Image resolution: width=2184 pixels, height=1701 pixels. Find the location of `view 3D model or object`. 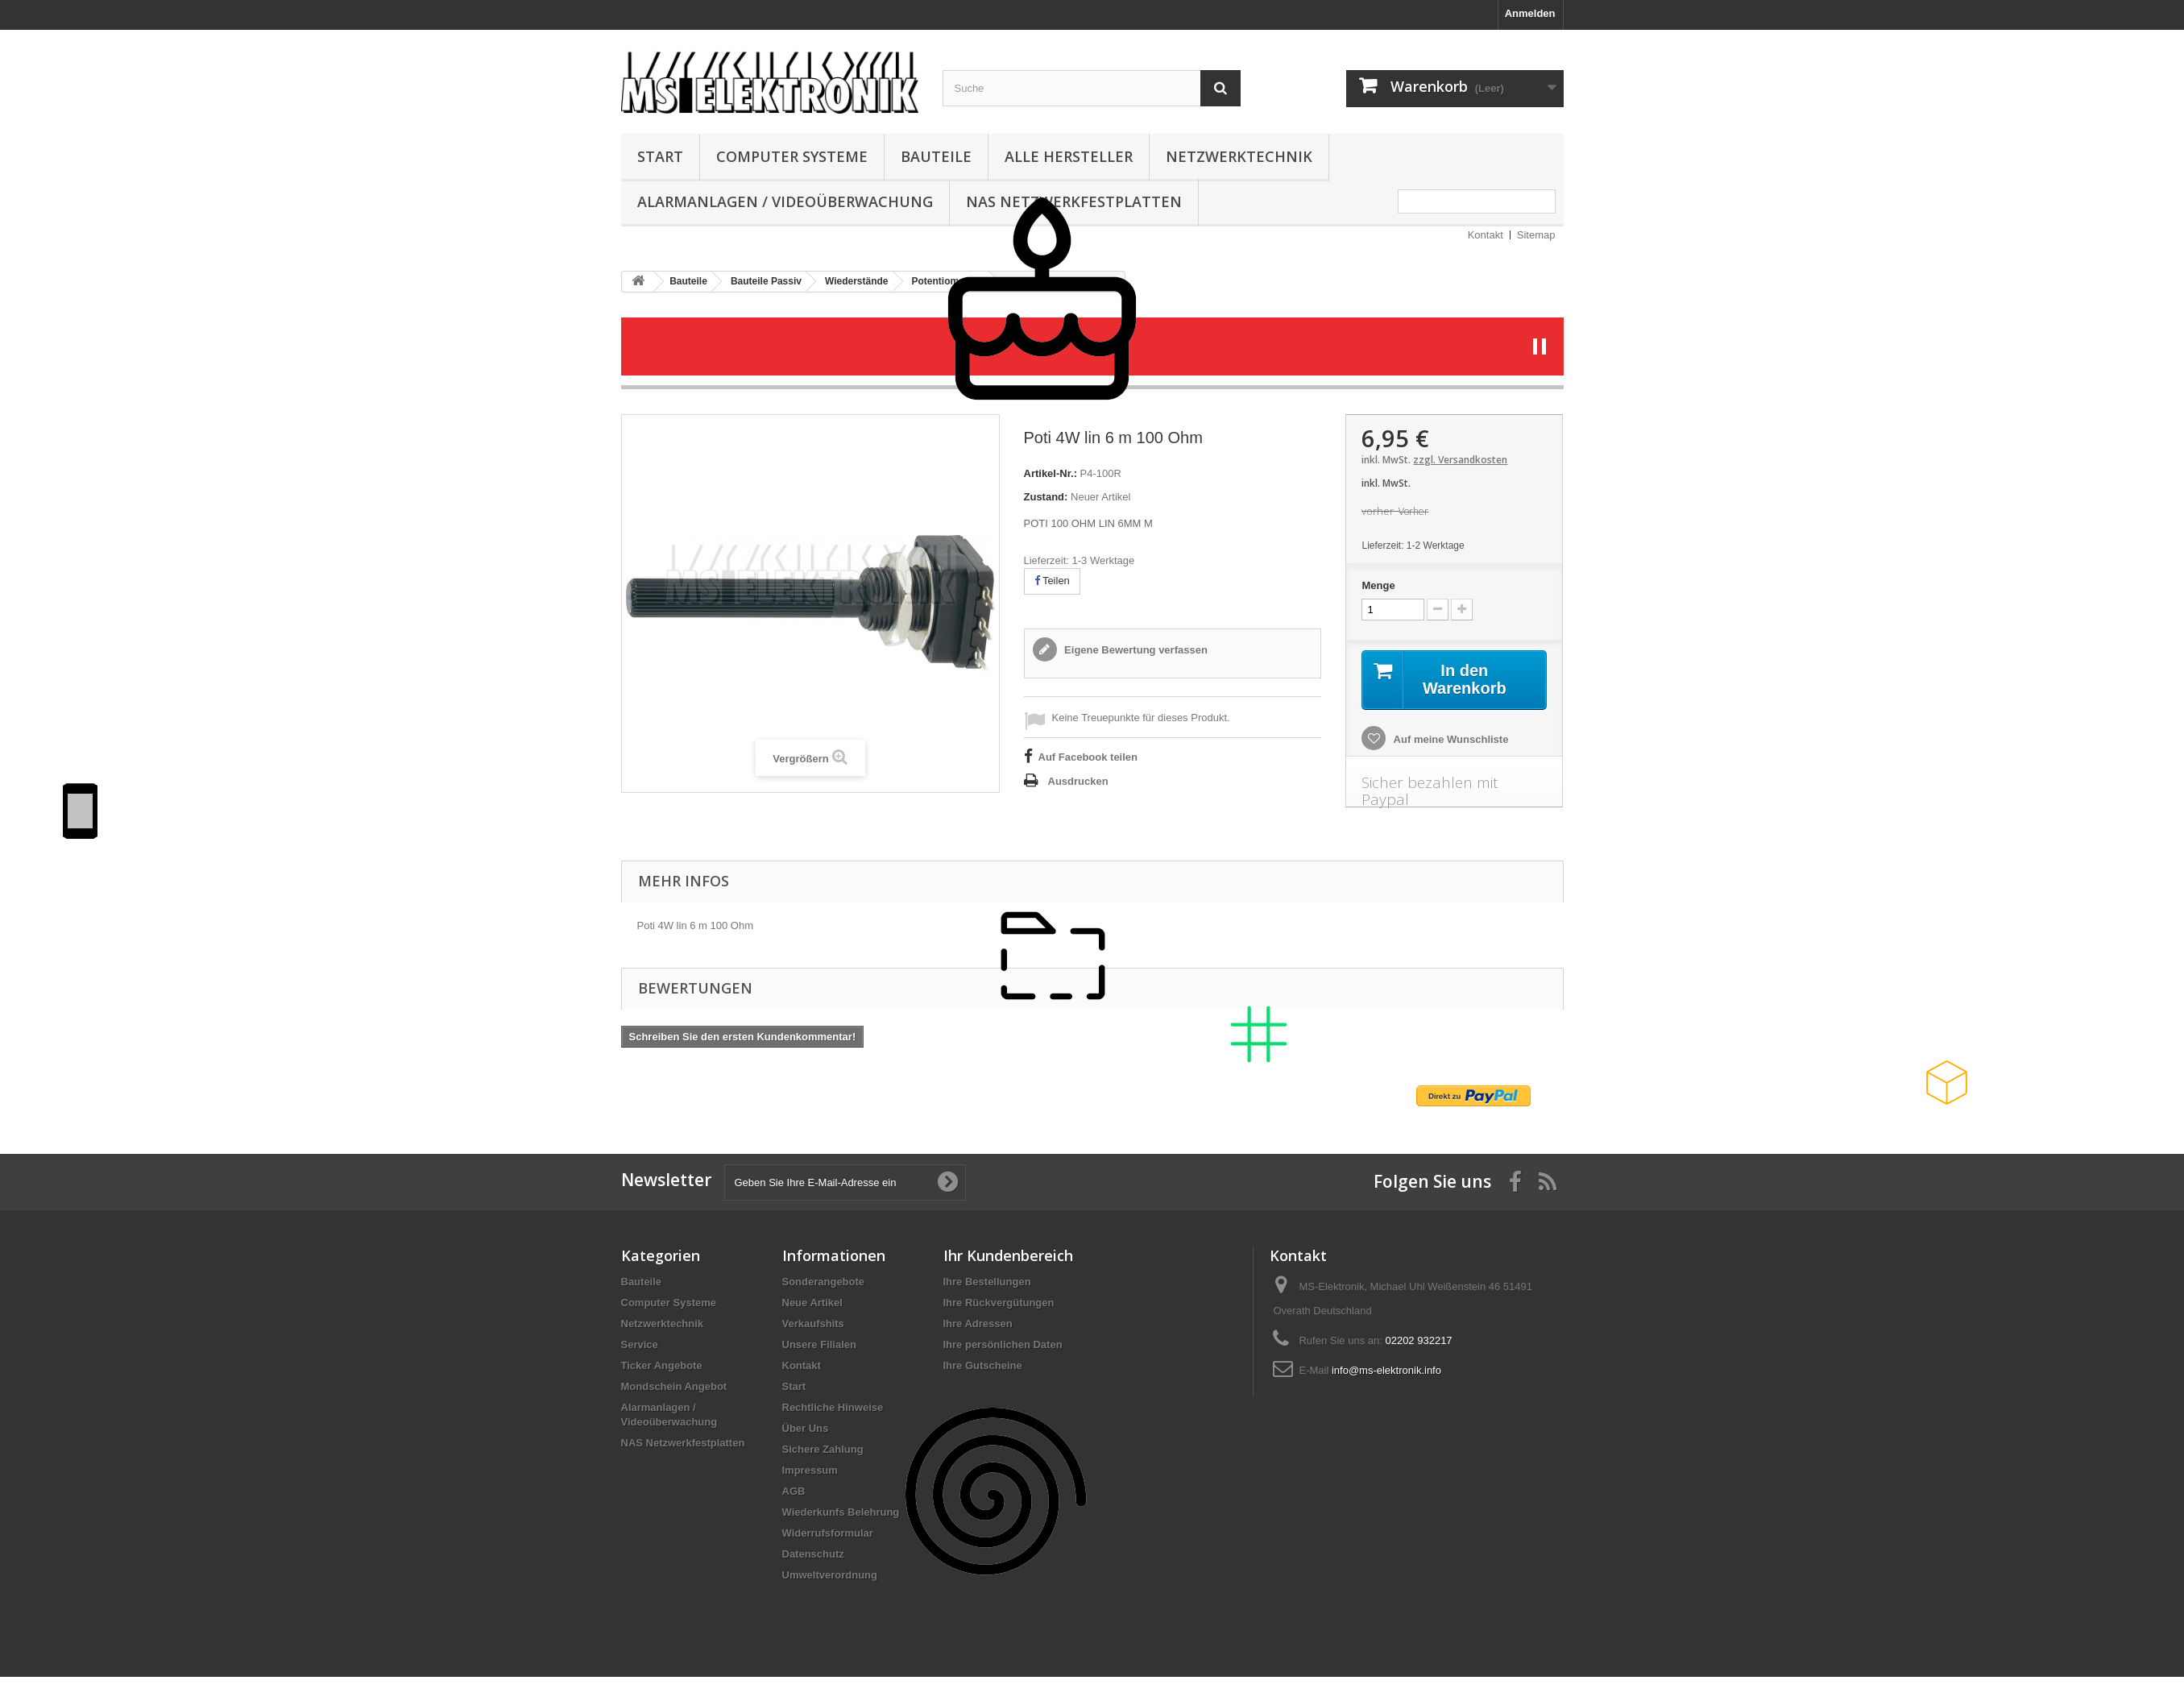

view 3D model or object is located at coordinates (1946, 1082).